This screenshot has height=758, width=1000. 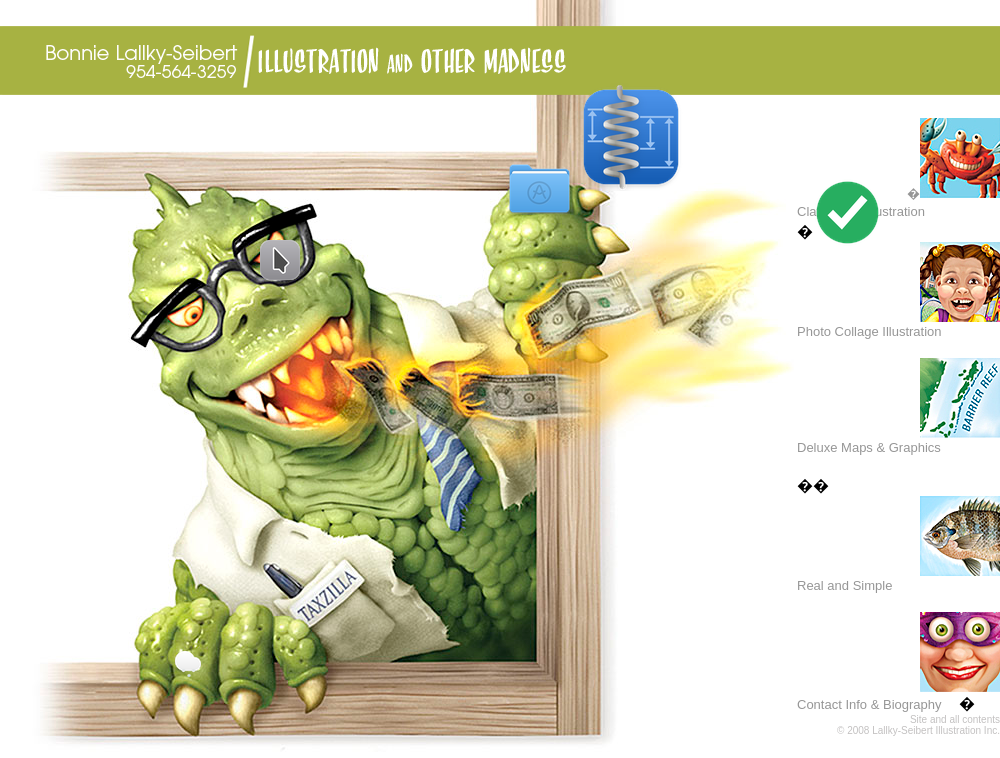 What do you see at coordinates (280, 260) in the screenshot?
I see `open cursor preferences settings` at bounding box center [280, 260].